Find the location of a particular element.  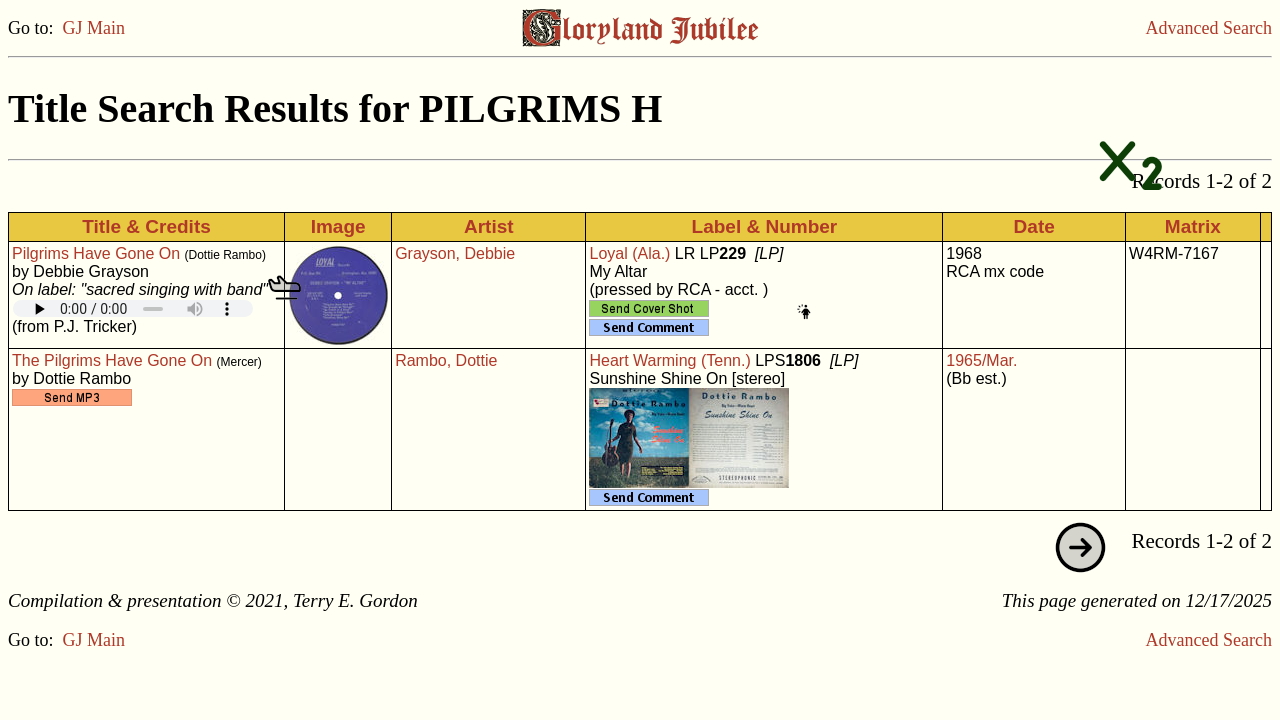

proceed to the next step is located at coordinates (1080, 547).